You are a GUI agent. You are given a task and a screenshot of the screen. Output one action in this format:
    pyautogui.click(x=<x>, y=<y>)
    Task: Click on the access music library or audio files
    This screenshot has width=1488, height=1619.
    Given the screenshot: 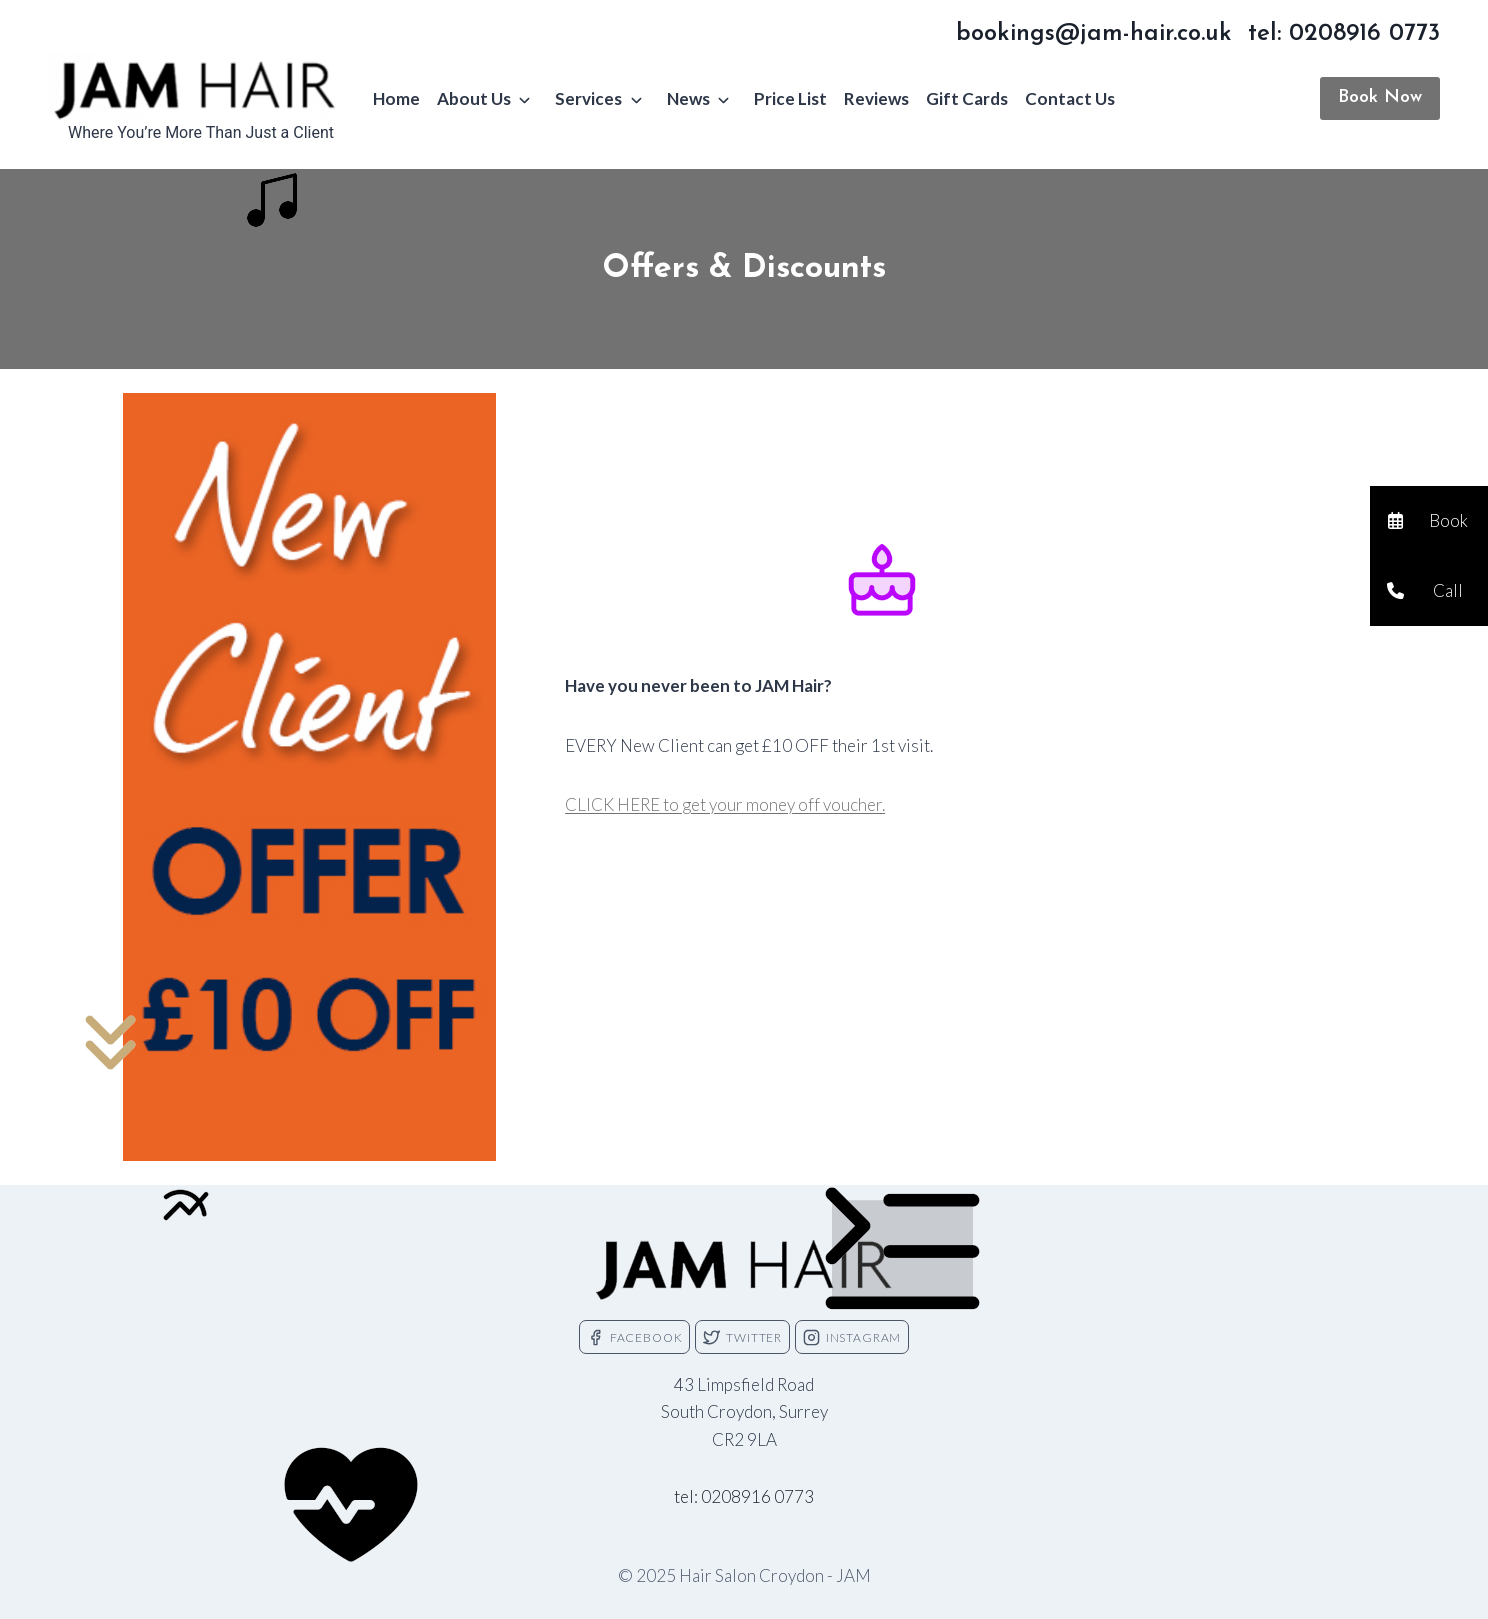 What is the action you would take?
    pyautogui.click(x=275, y=201)
    